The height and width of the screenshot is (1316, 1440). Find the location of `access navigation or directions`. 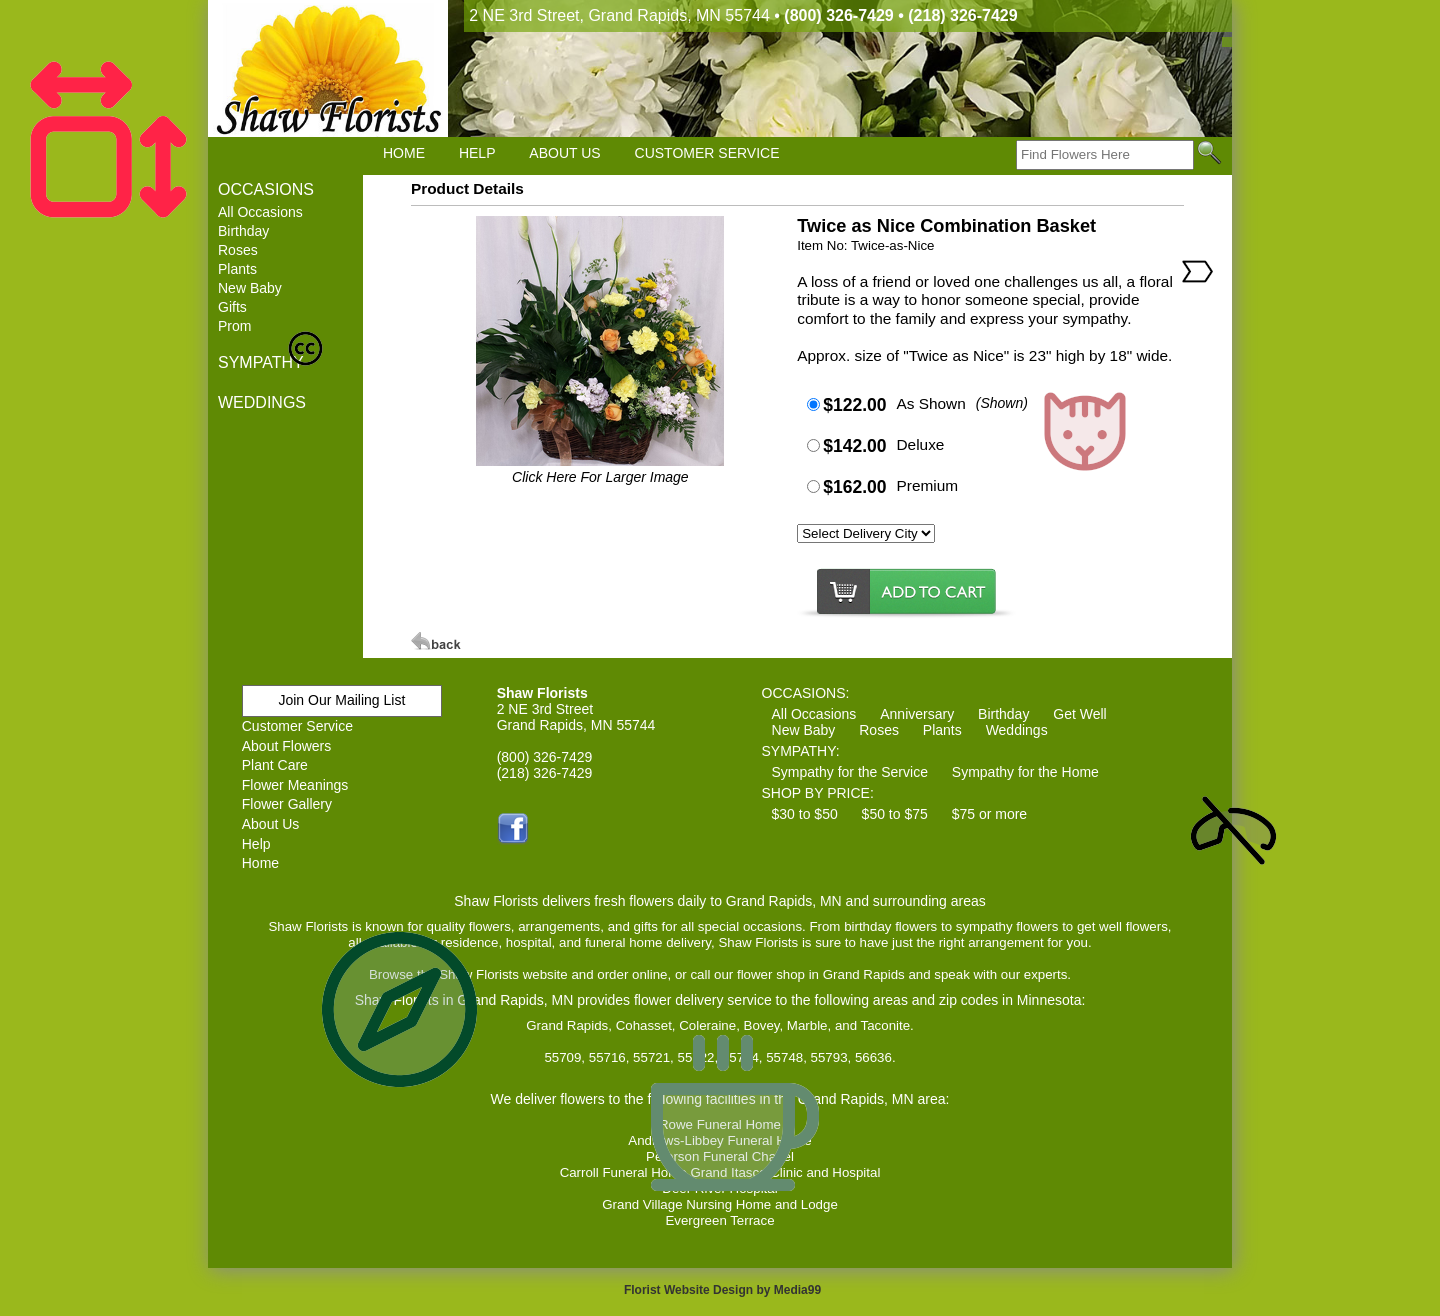

access navigation or directions is located at coordinates (399, 1009).